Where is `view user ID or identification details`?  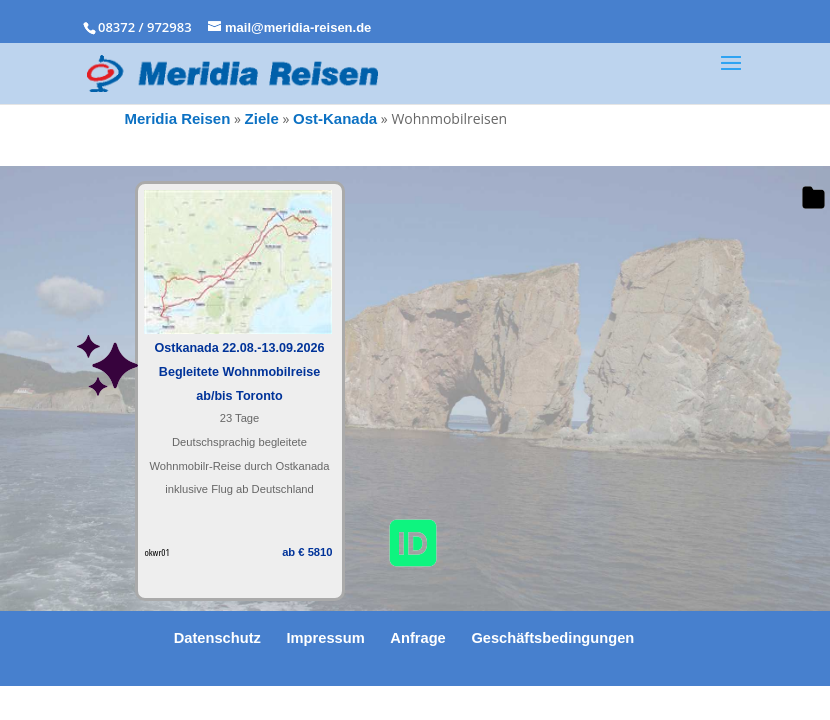 view user ID or identification details is located at coordinates (413, 543).